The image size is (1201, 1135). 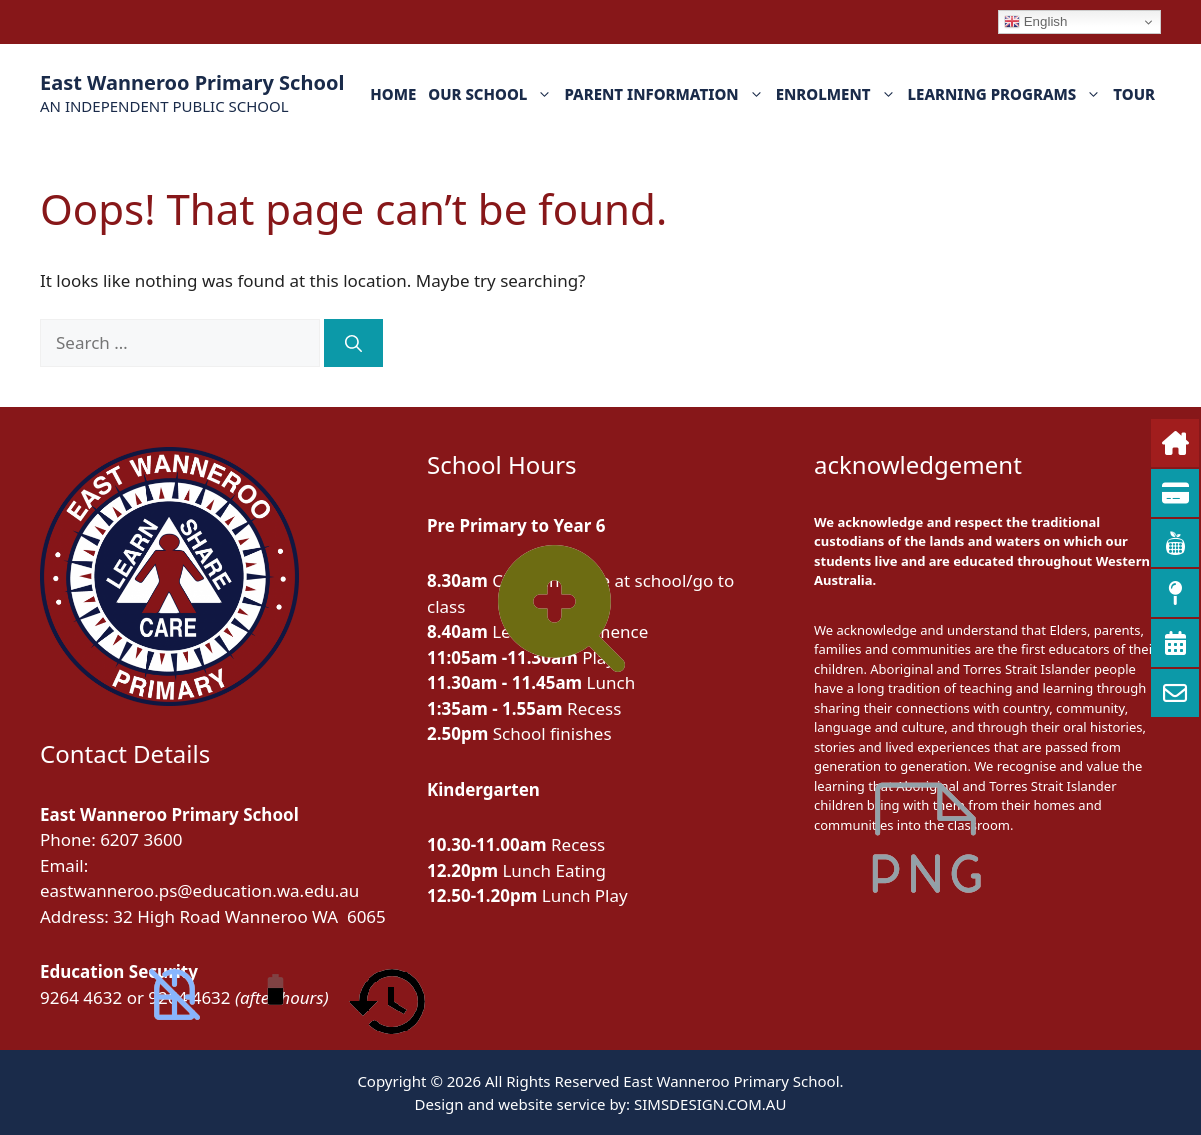 I want to click on zoom in on content, so click(x=561, y=608).